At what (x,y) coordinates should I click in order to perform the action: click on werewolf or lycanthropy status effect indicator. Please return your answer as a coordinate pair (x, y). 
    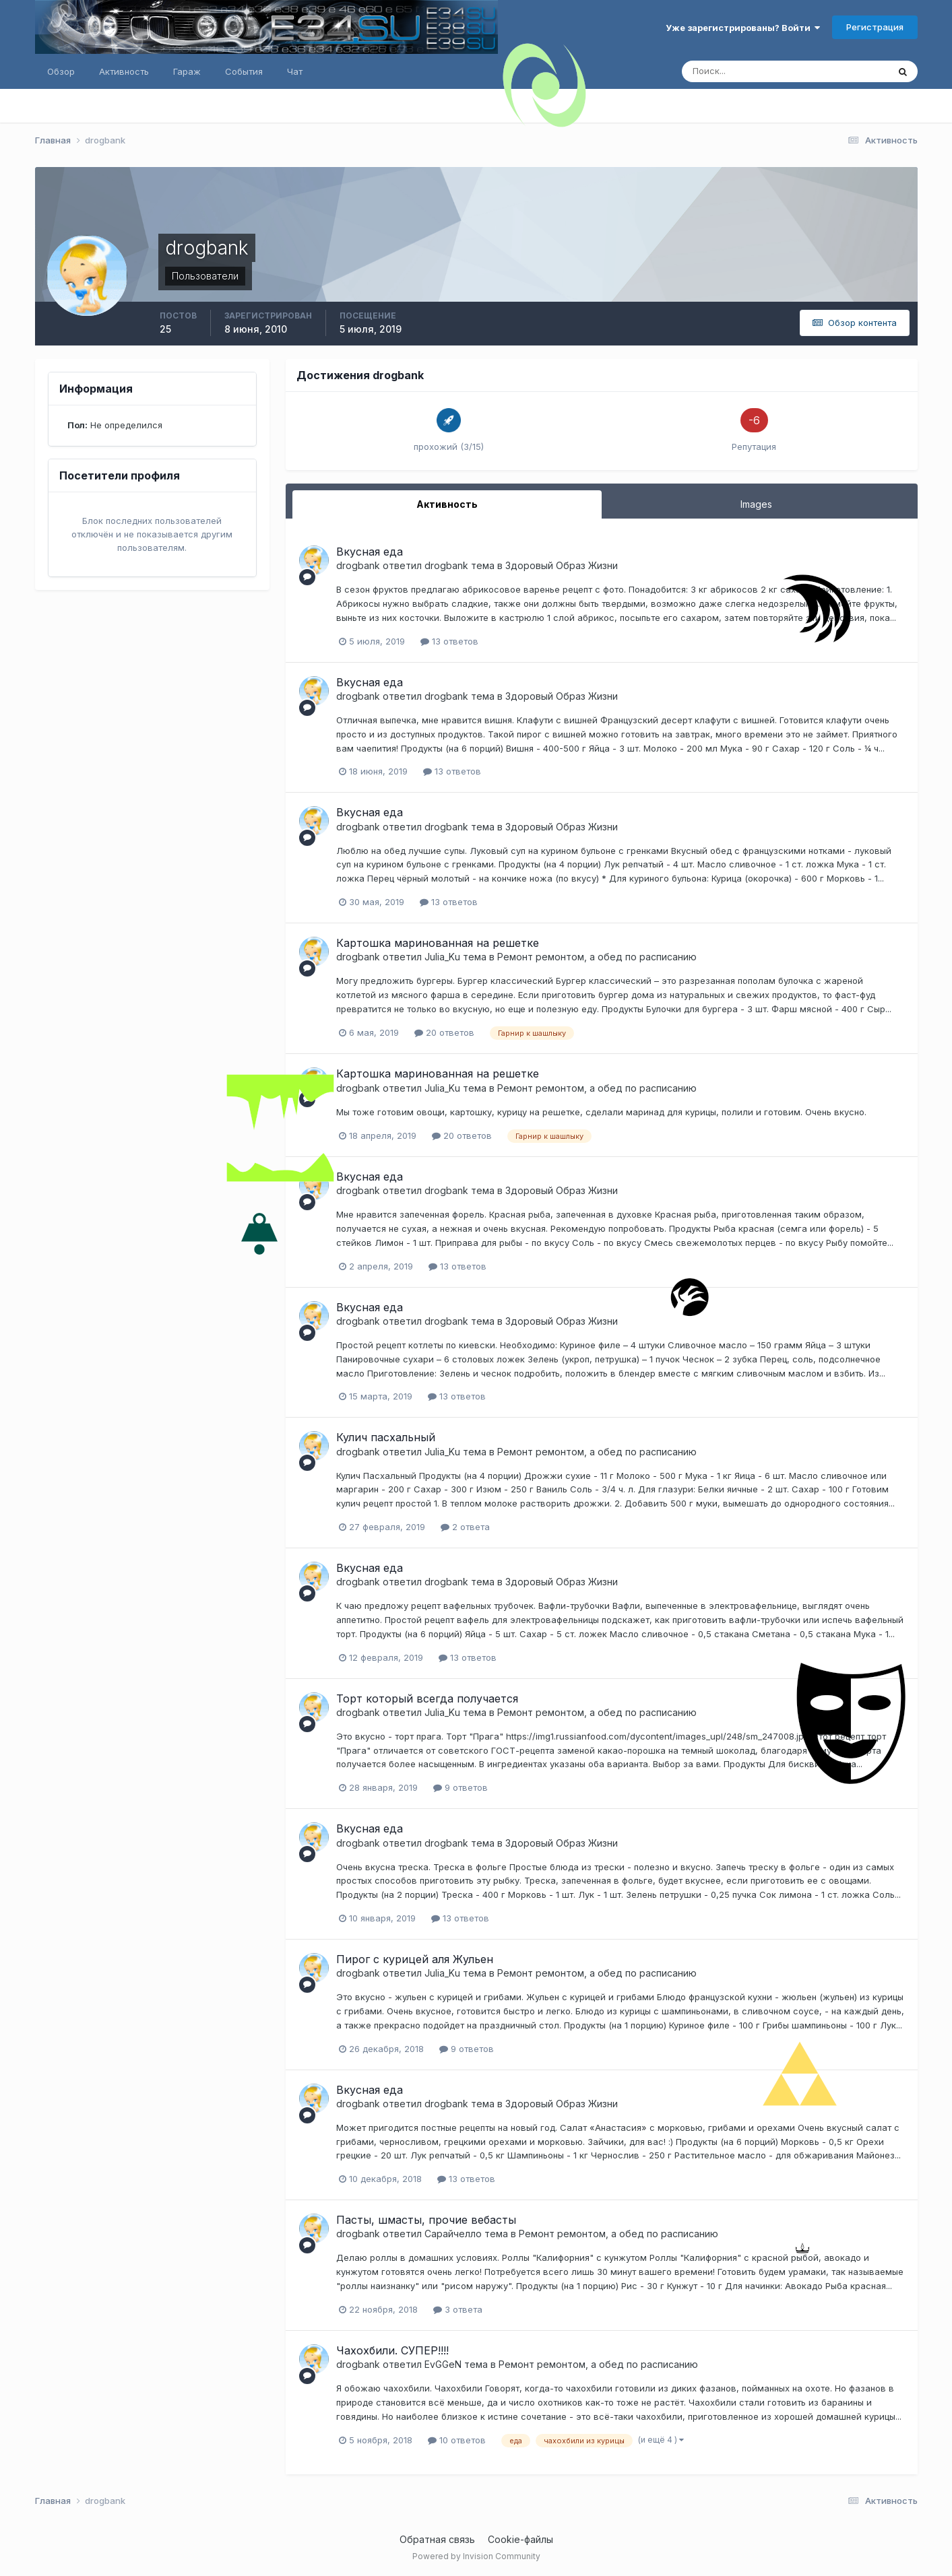
    Looking at the image, I should click on (689, 1296).